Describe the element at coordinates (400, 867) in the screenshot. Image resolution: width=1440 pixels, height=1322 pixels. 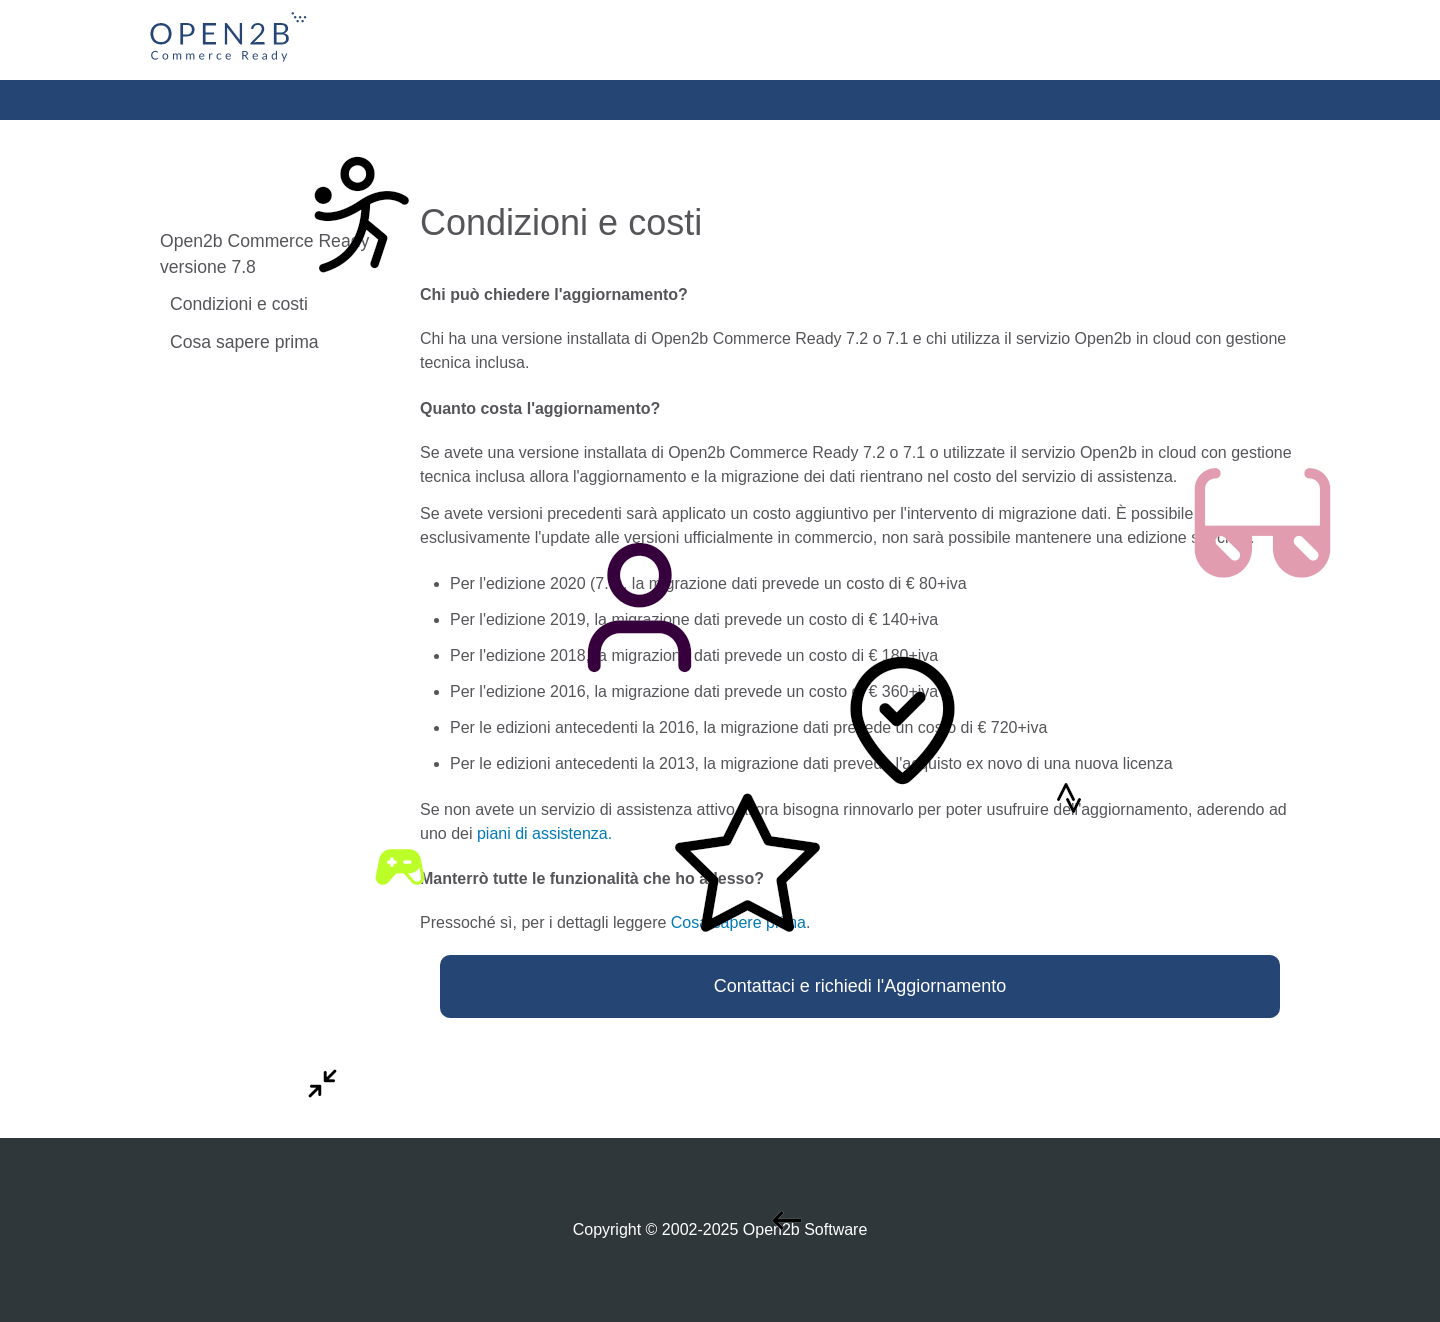
I see `open games or gaming section` at that location.